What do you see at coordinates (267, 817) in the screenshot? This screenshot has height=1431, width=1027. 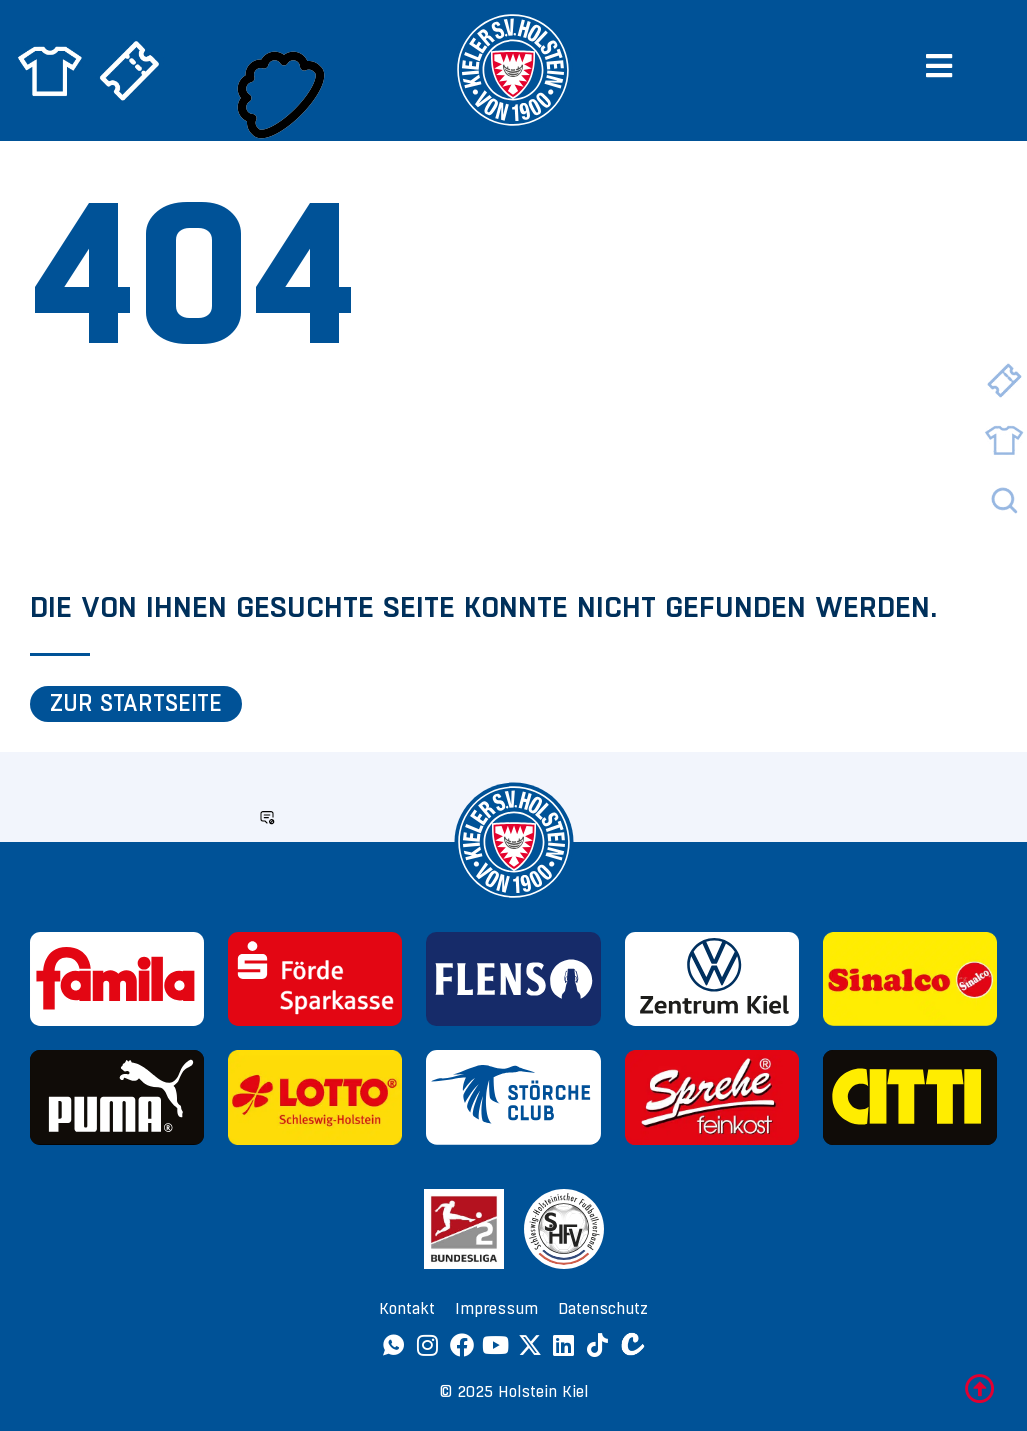 I see `cancel or block a message` at bounding box center [267, 817].